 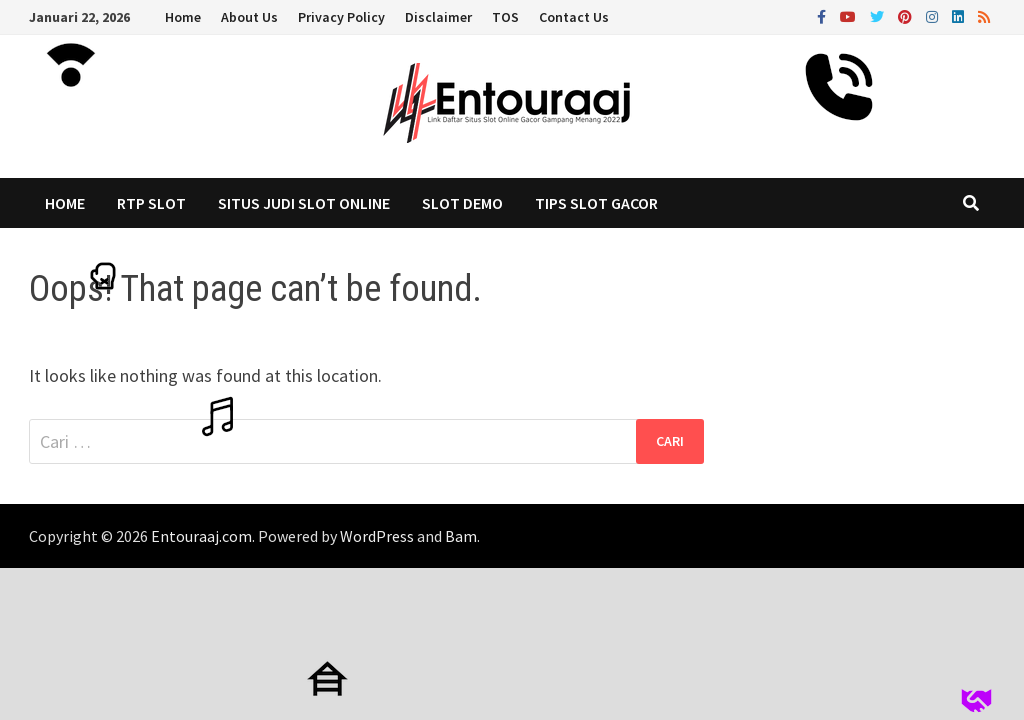 What do you see at coordinates (103, 276) in the screenshot?
I see `access boxing or combat sports content` at bounding box center [103, 276].